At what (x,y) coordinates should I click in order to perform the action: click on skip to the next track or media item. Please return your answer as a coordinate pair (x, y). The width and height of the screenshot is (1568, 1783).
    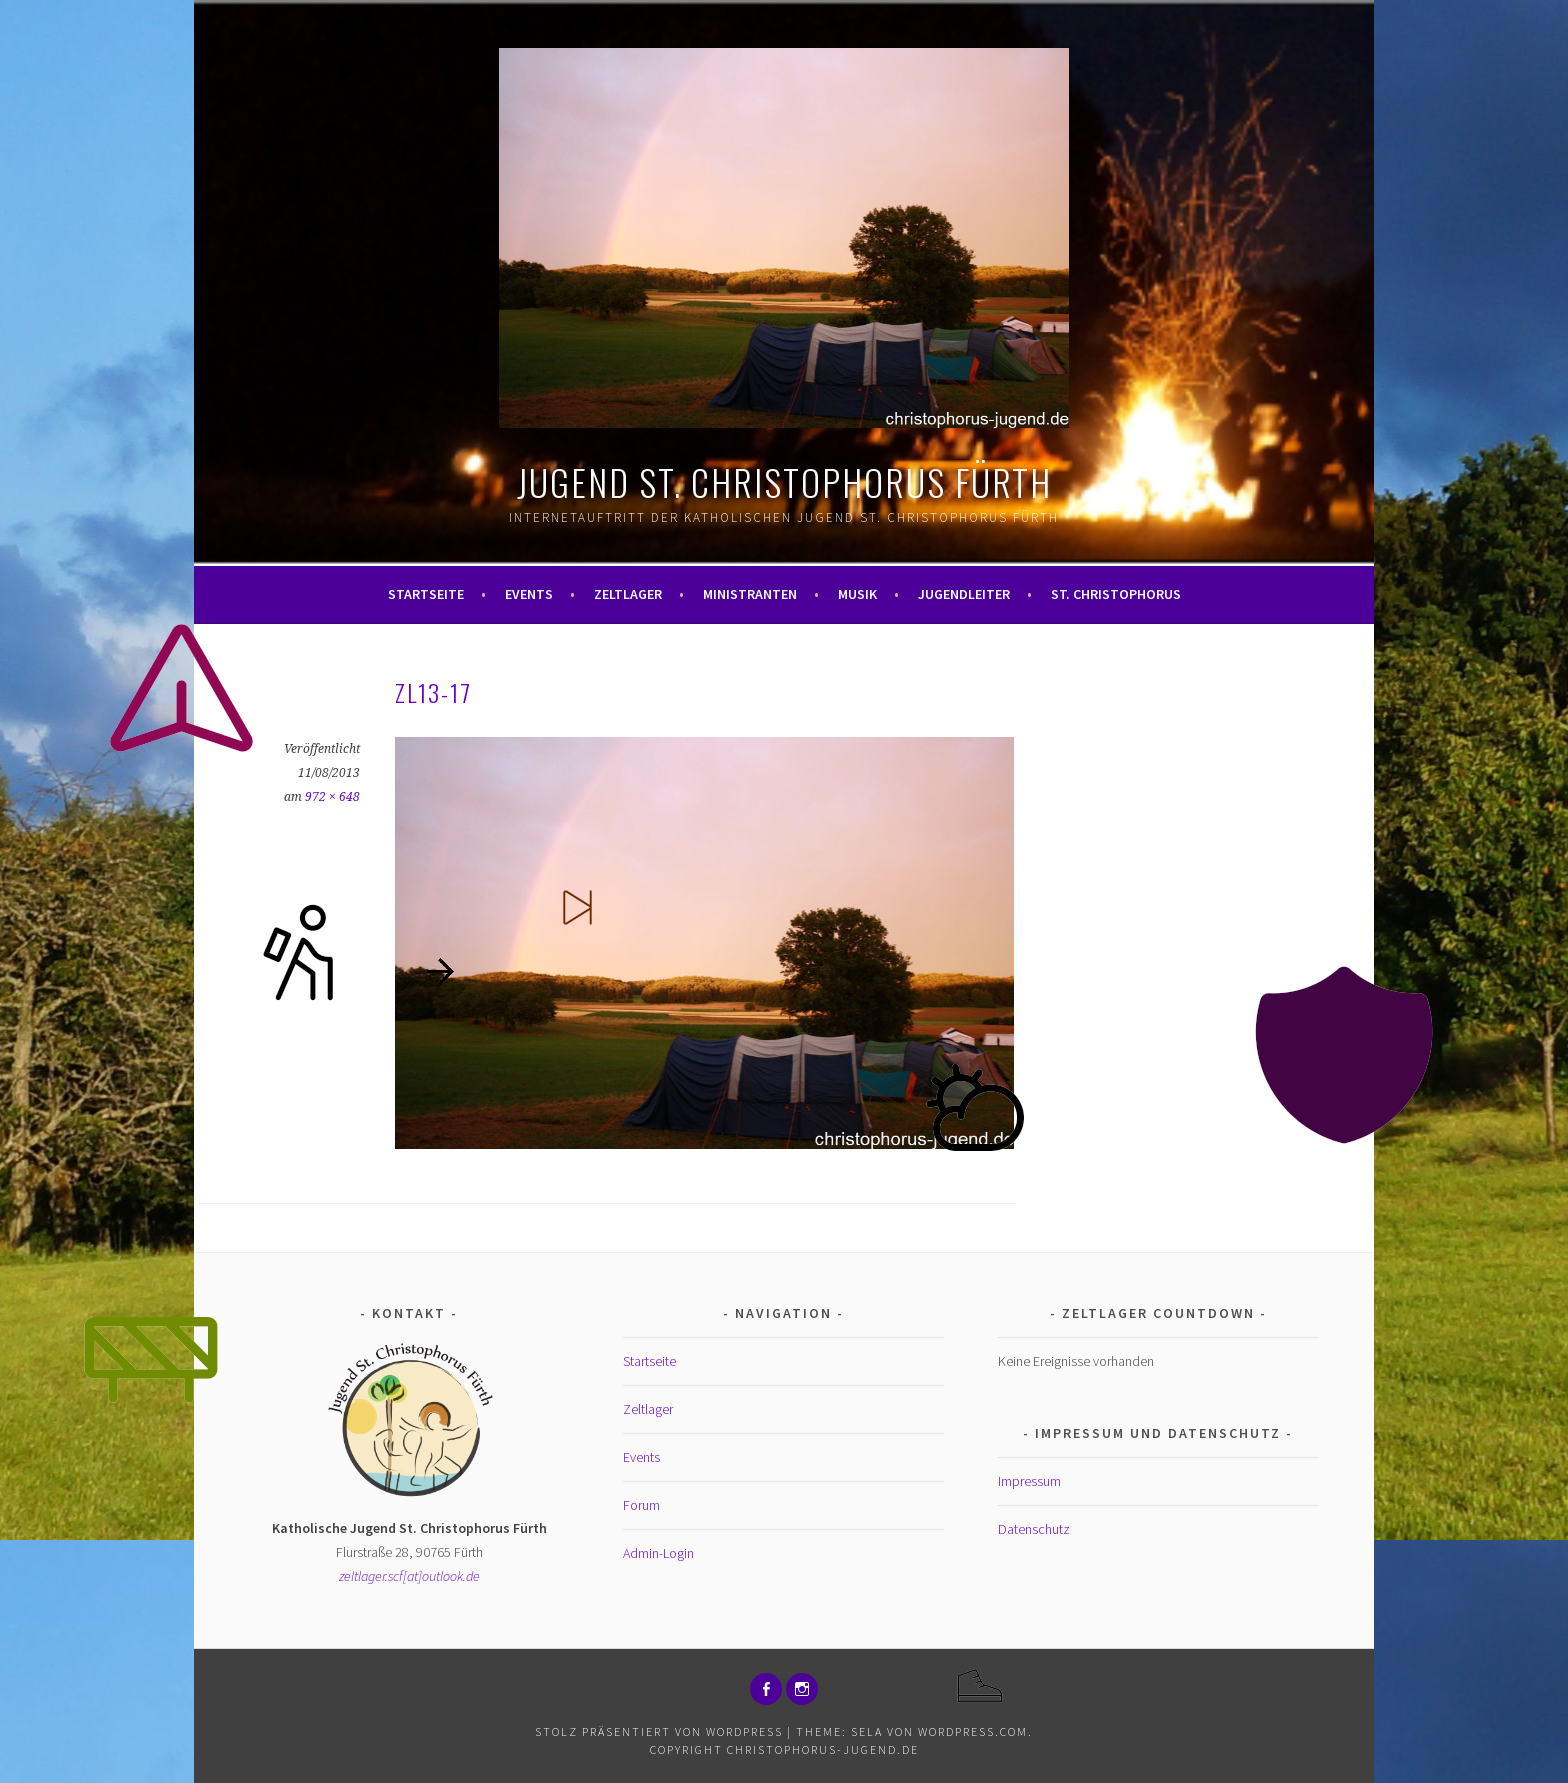
    Looking at the image, I should click on (577, 907).